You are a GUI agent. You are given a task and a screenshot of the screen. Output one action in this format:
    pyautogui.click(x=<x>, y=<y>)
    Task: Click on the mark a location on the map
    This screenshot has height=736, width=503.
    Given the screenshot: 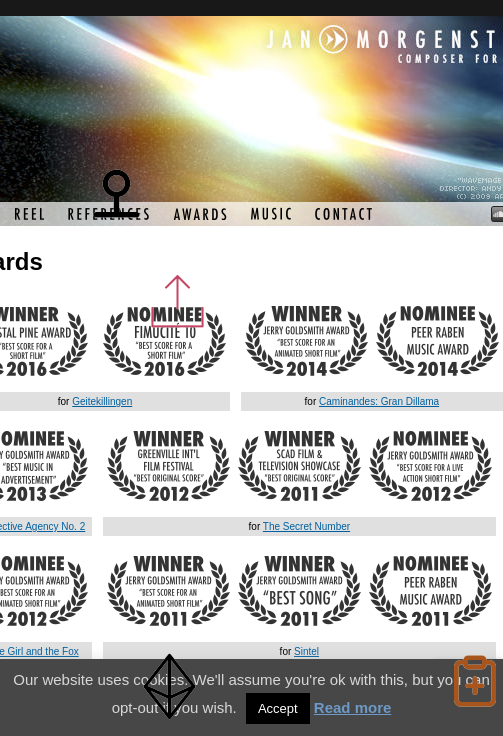 What is the action you would take?
    pyautogui.click(x=116, y=194)
    